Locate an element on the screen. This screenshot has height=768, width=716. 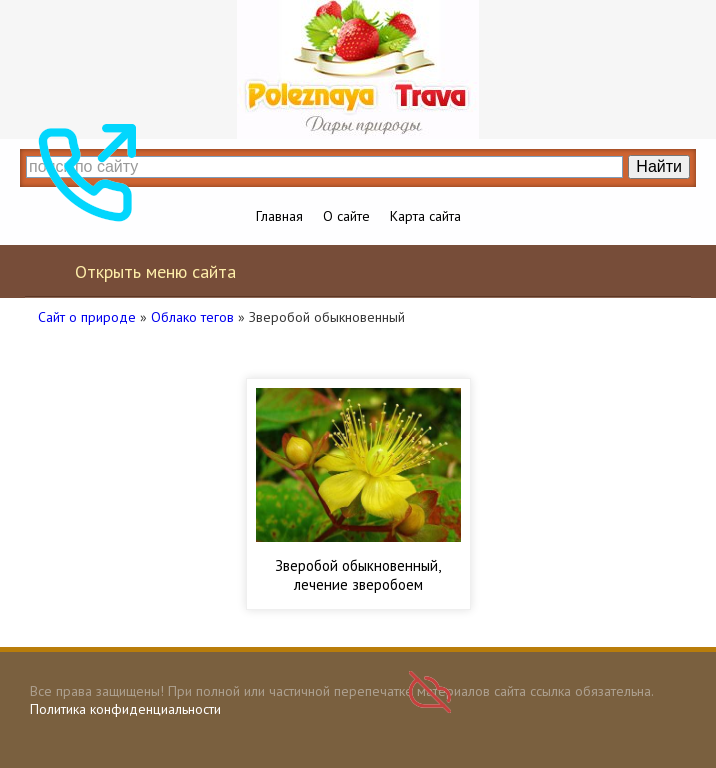
indicates offline mode or no cloud connection is located at coordinates (430, 692).